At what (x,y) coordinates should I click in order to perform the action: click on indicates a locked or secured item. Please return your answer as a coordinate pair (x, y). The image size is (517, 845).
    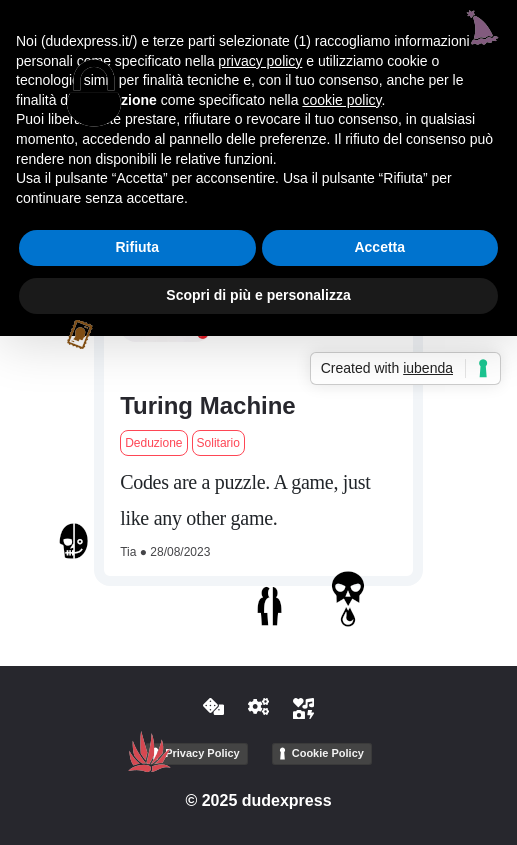
    Looking at the image, I should click on (94, 93).